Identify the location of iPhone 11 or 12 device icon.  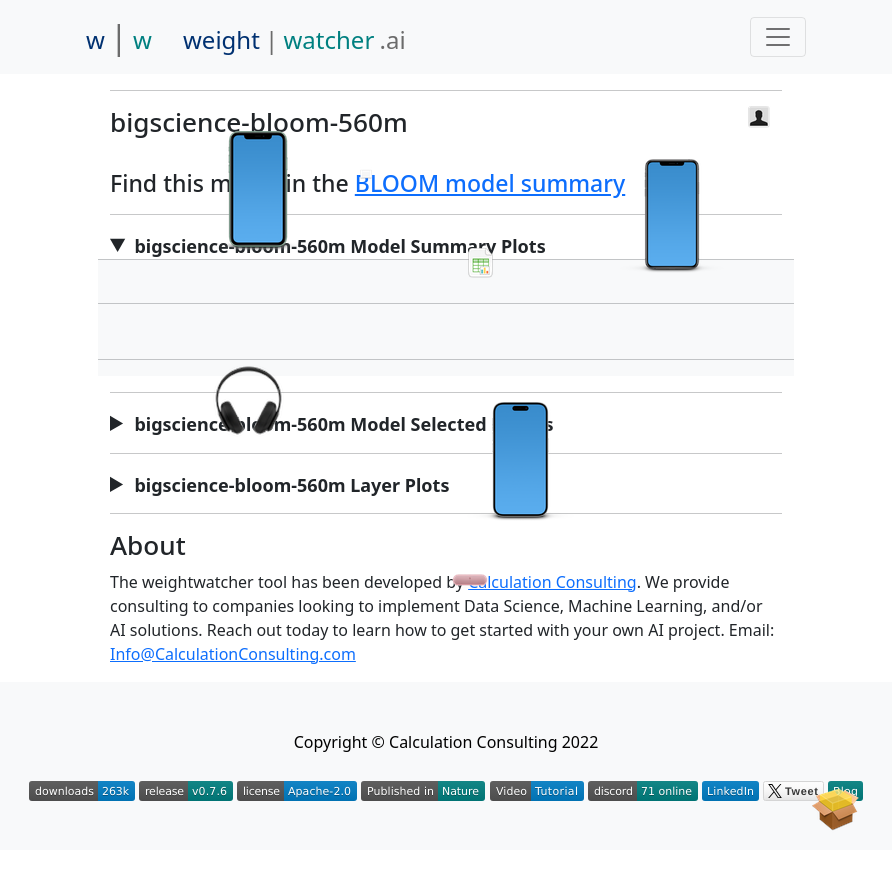
(258, 191).